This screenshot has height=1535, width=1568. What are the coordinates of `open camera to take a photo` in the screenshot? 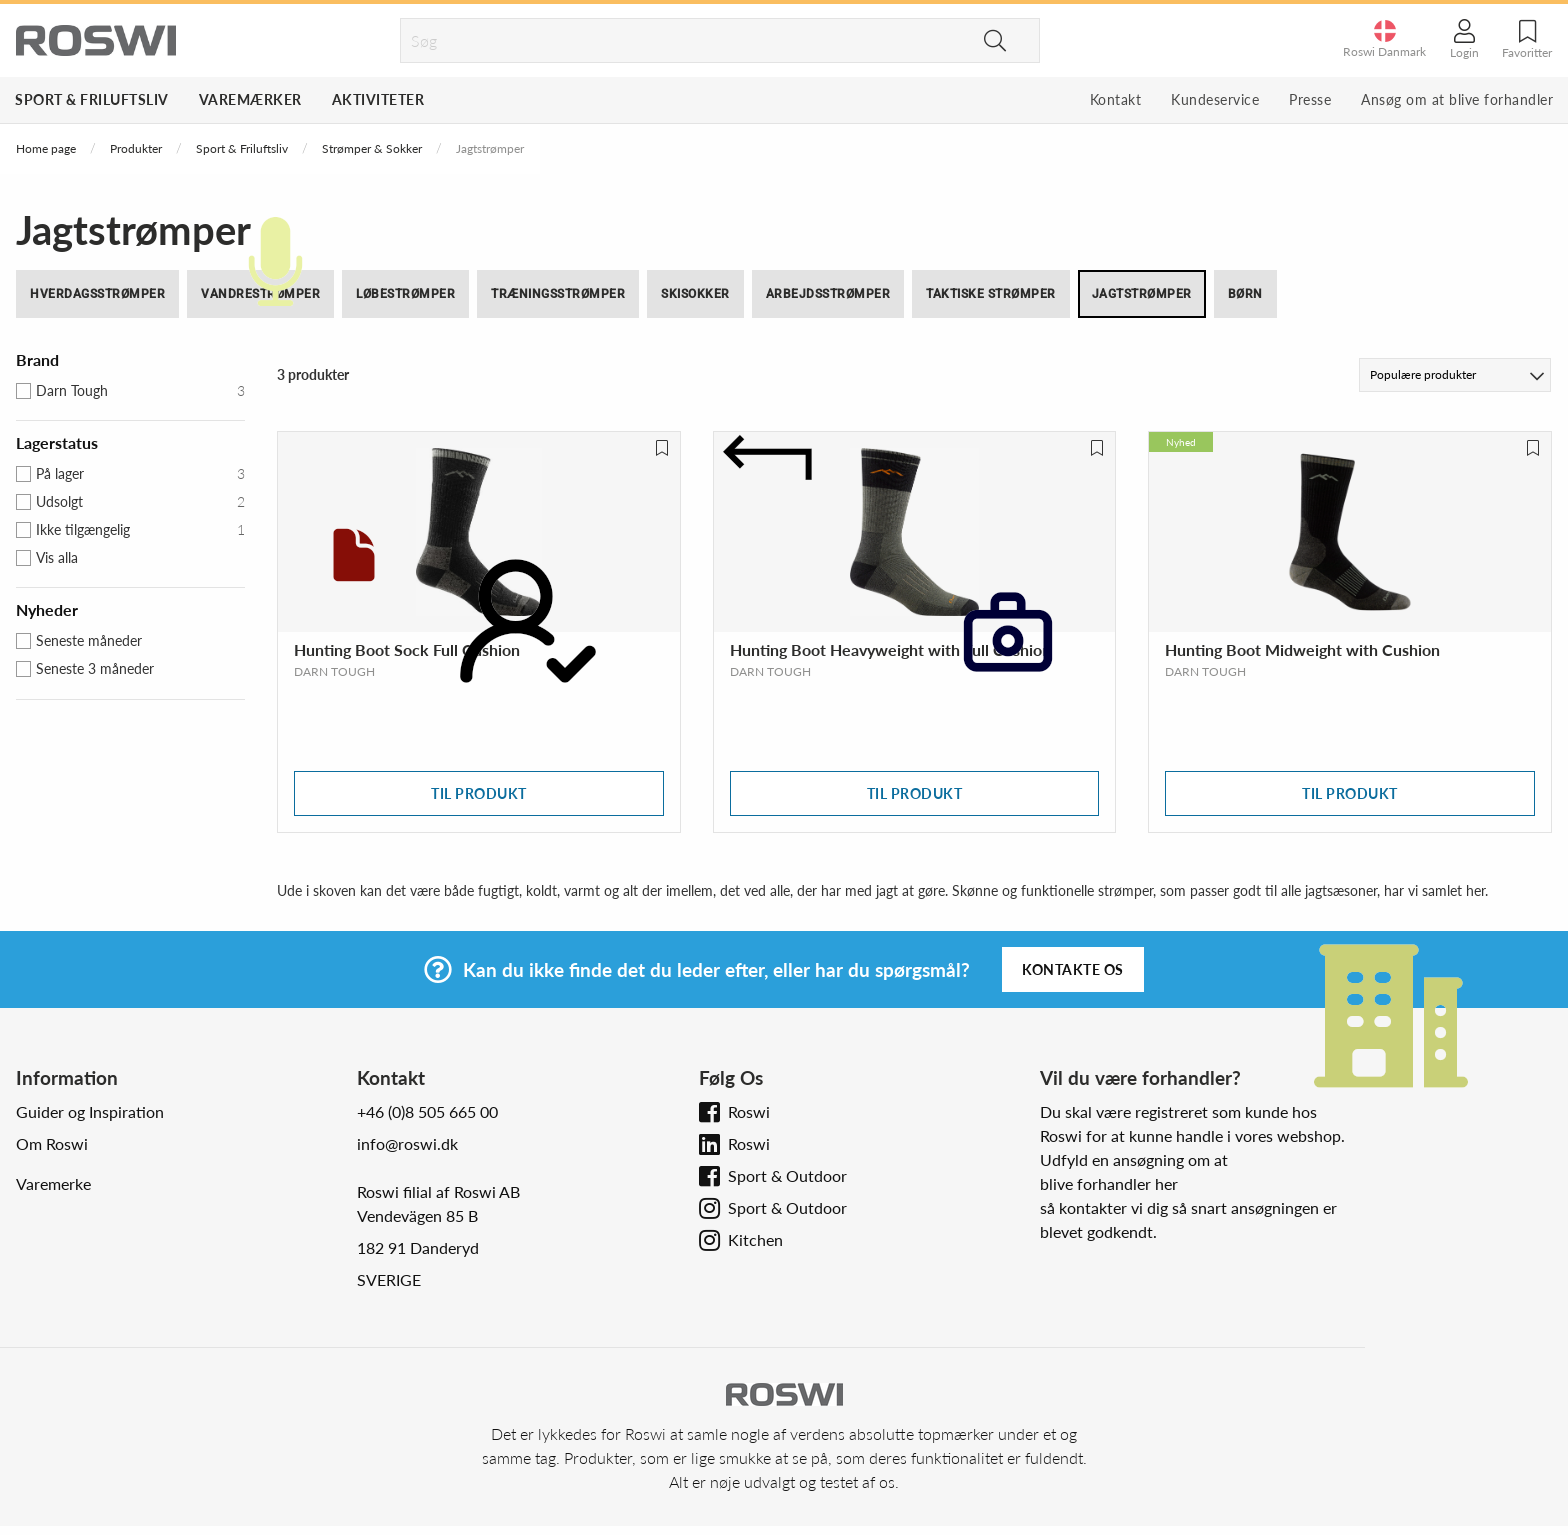 It's located at (1008, 632).